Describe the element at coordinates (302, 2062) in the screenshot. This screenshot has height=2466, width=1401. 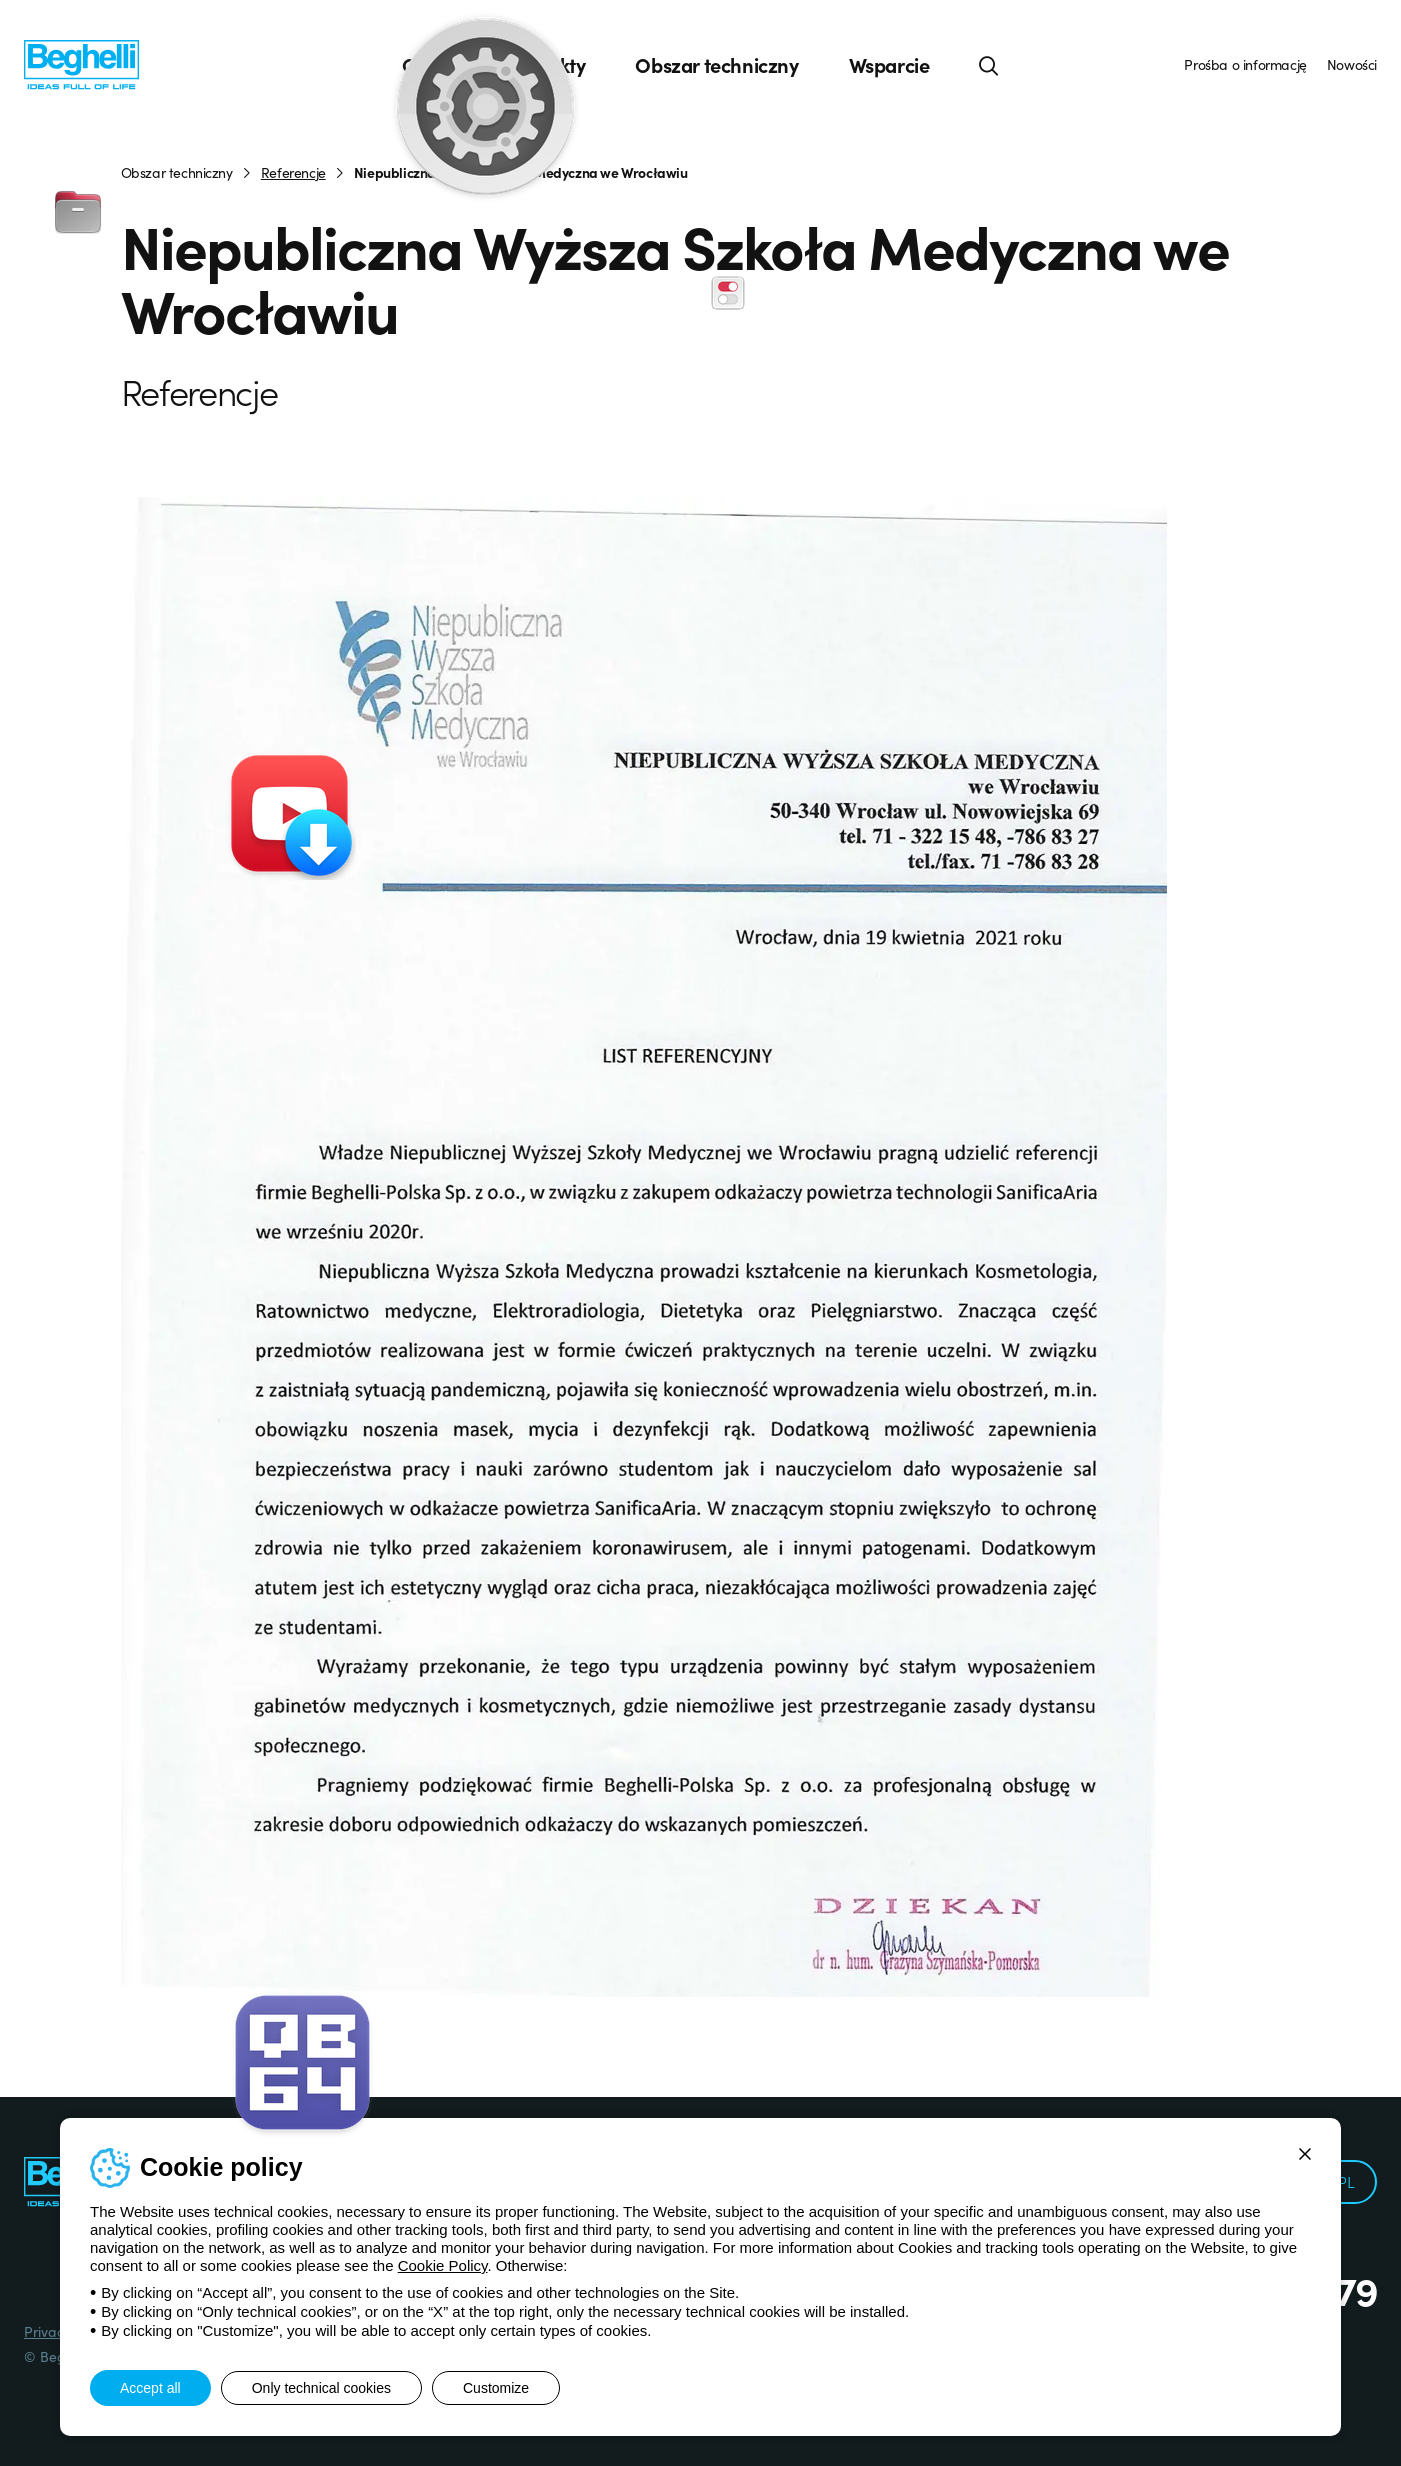
I see `launch the QB64 programming environment` at that location.